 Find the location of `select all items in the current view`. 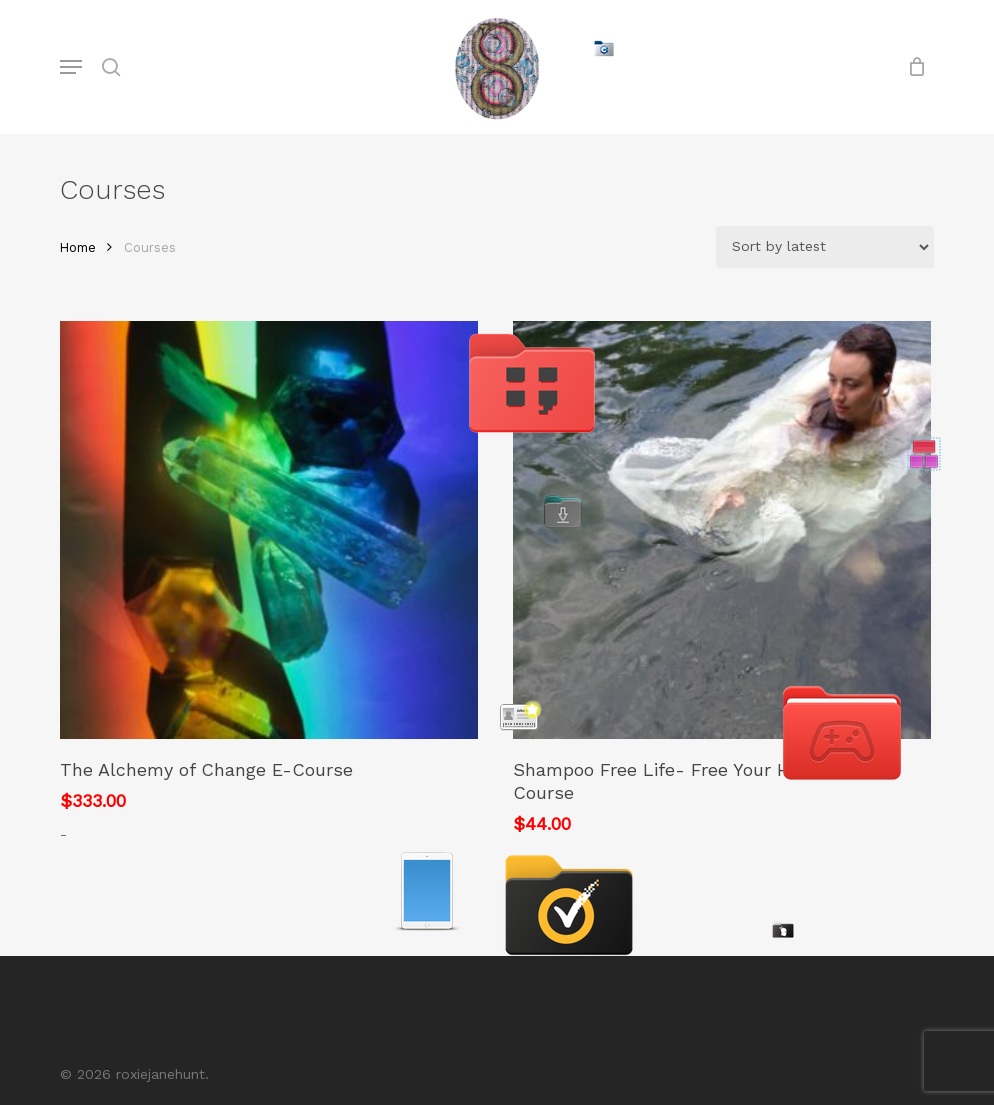

select all items in the current view is located at coordinates (924, 454).